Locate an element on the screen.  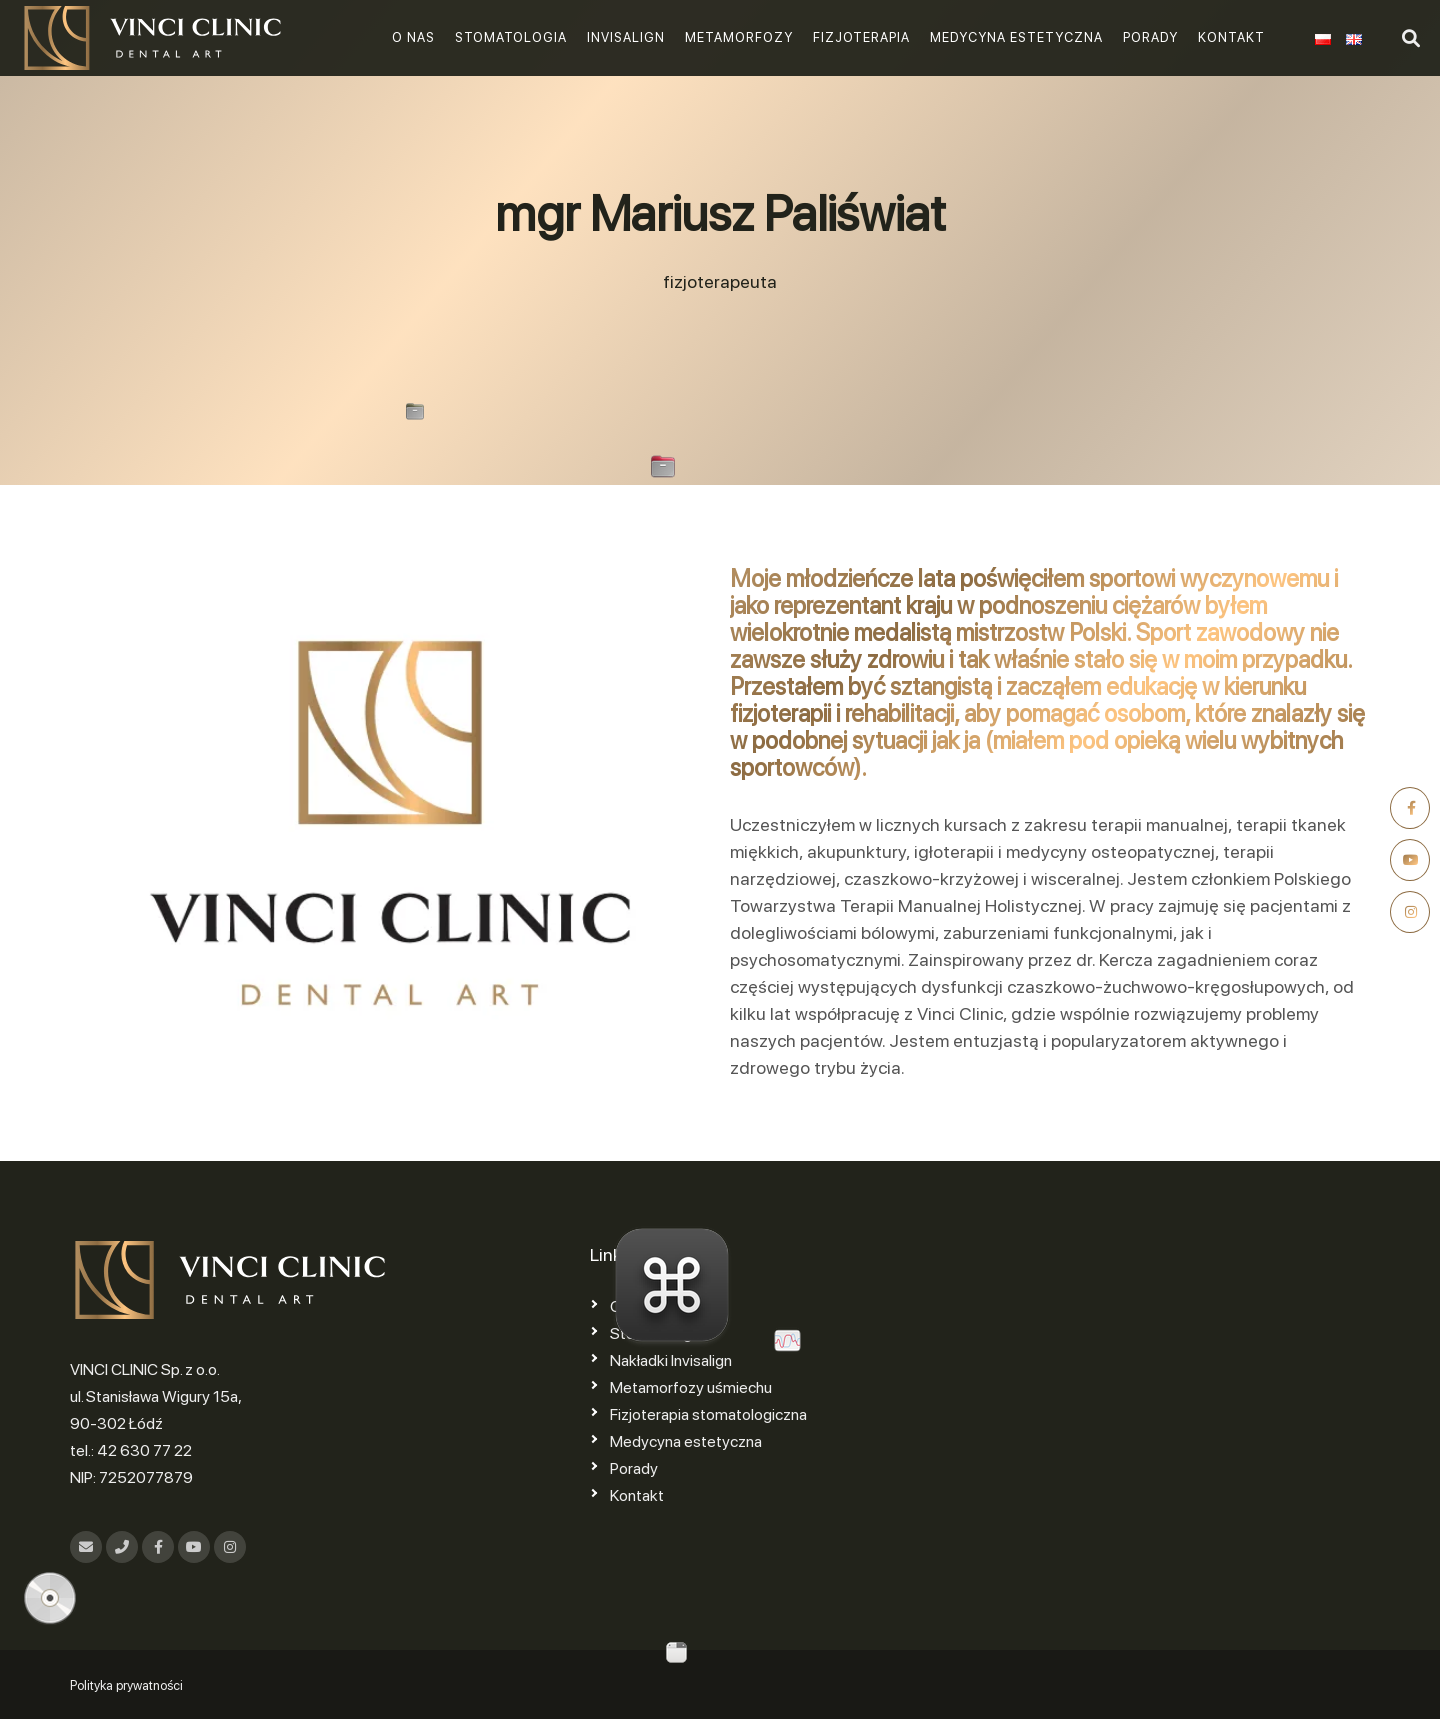
open the file manager app is located at coordinates (415, 411).